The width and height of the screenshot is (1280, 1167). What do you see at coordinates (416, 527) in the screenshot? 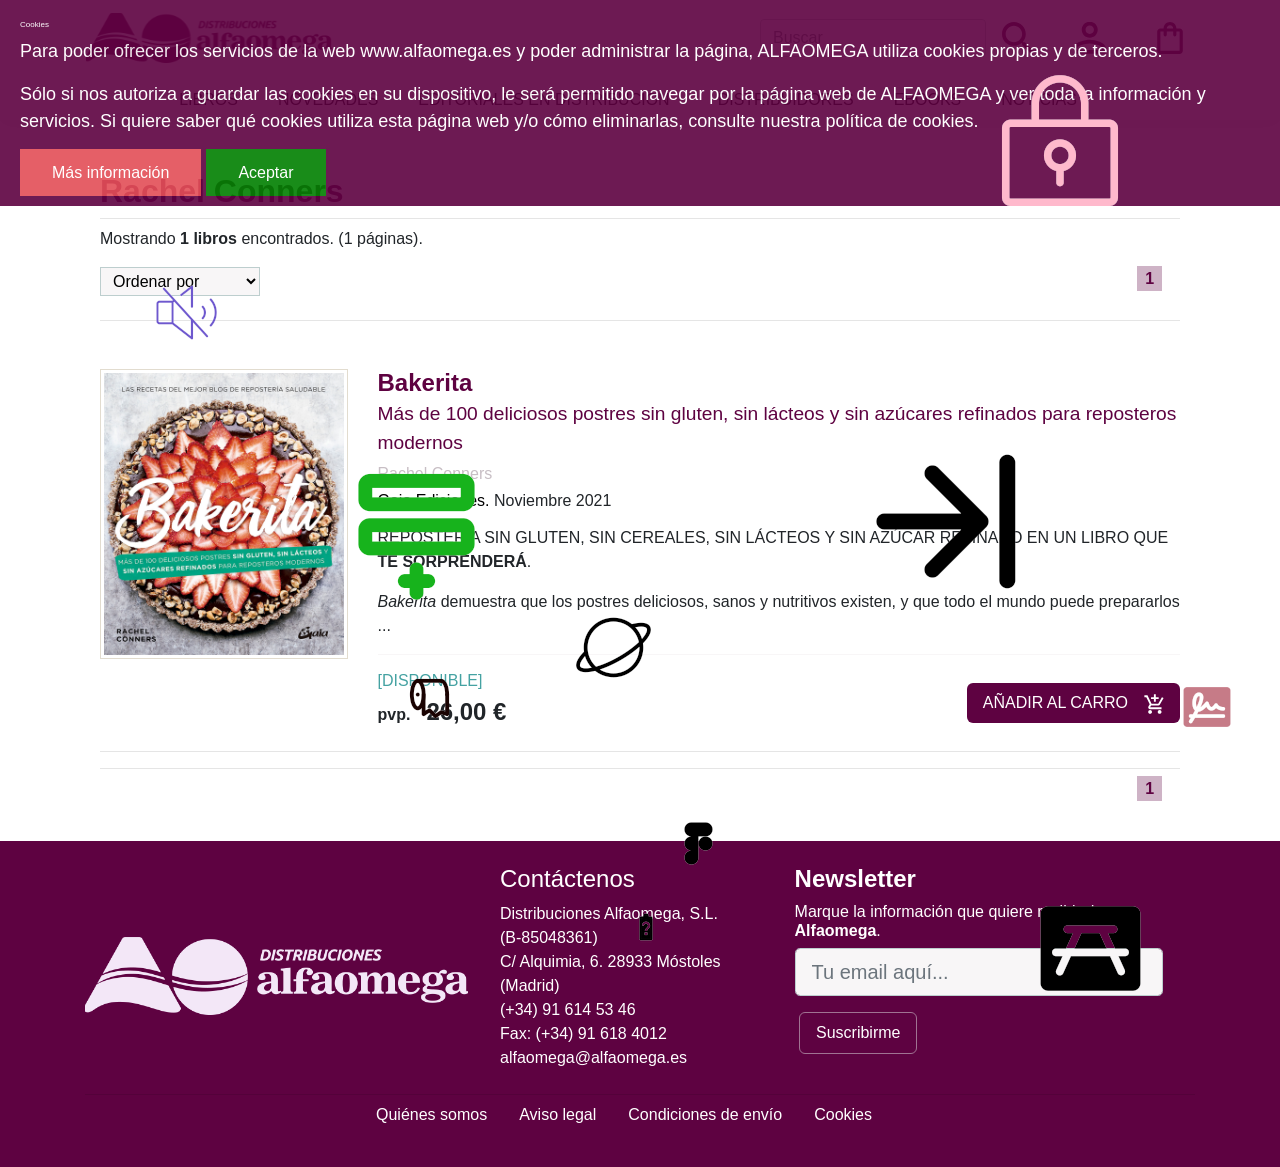
I see `add a new row to the bottom of a table` at bounding box center [416, 527].